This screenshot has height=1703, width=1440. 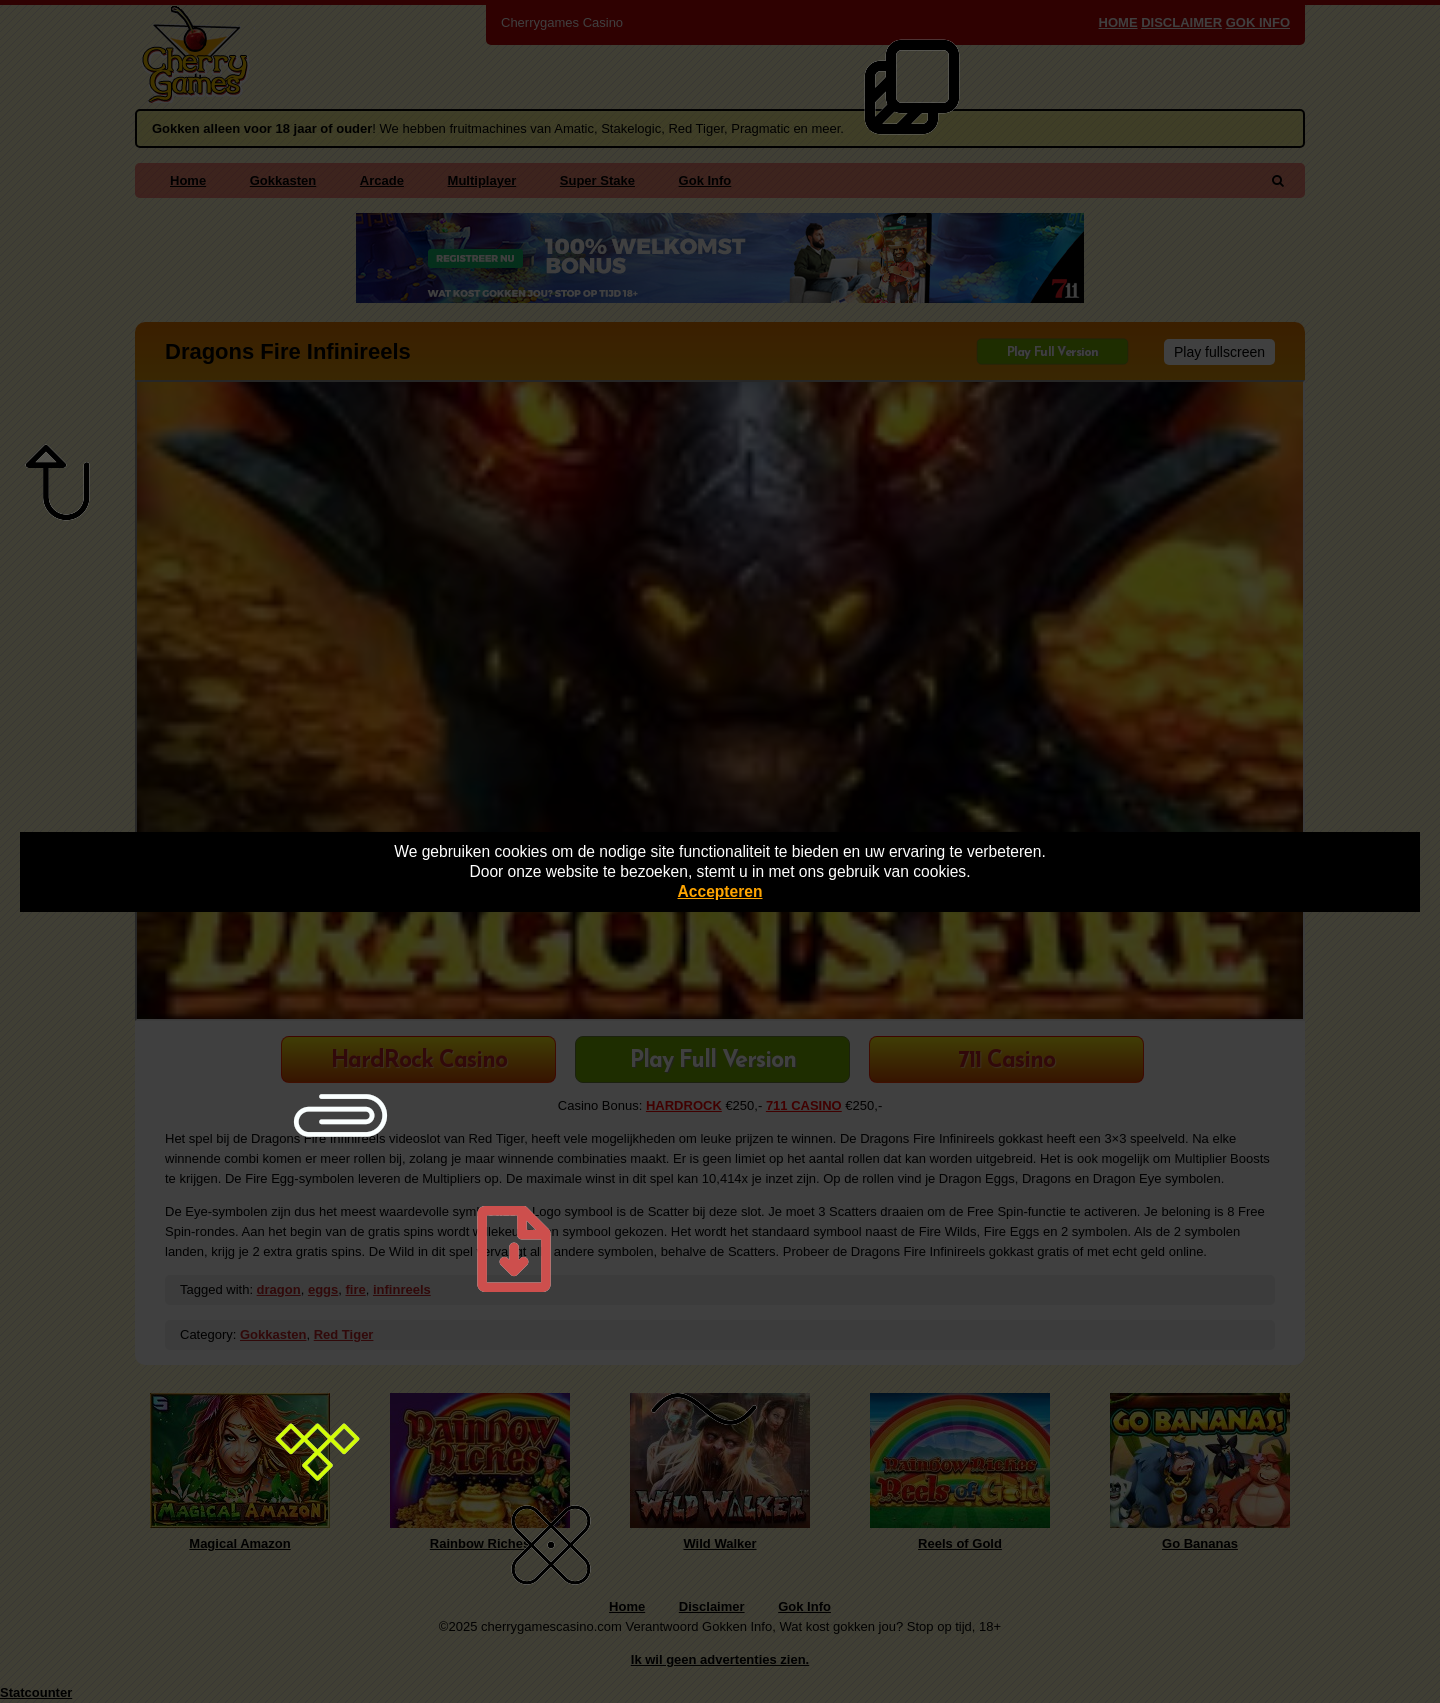 I want to click on access first aid or medical help resources, so click(x=551, y=1545).